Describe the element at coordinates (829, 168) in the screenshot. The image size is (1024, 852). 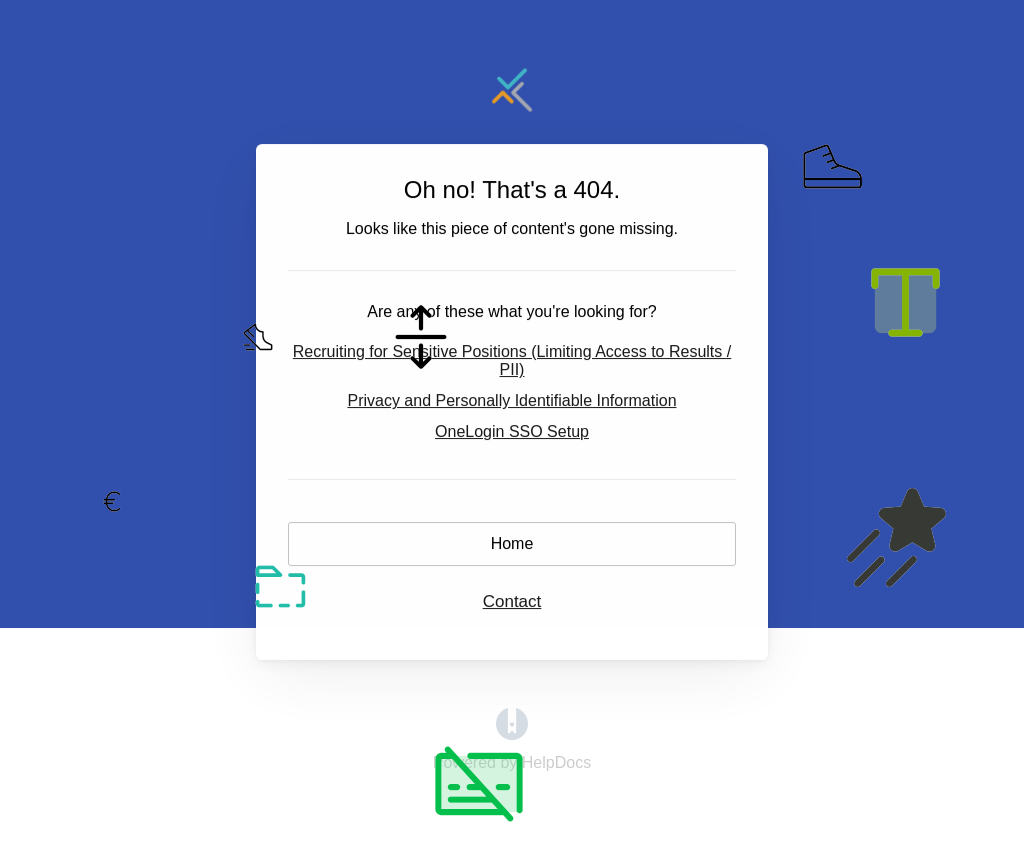
I see `browse footwear or shoe products` at that location.